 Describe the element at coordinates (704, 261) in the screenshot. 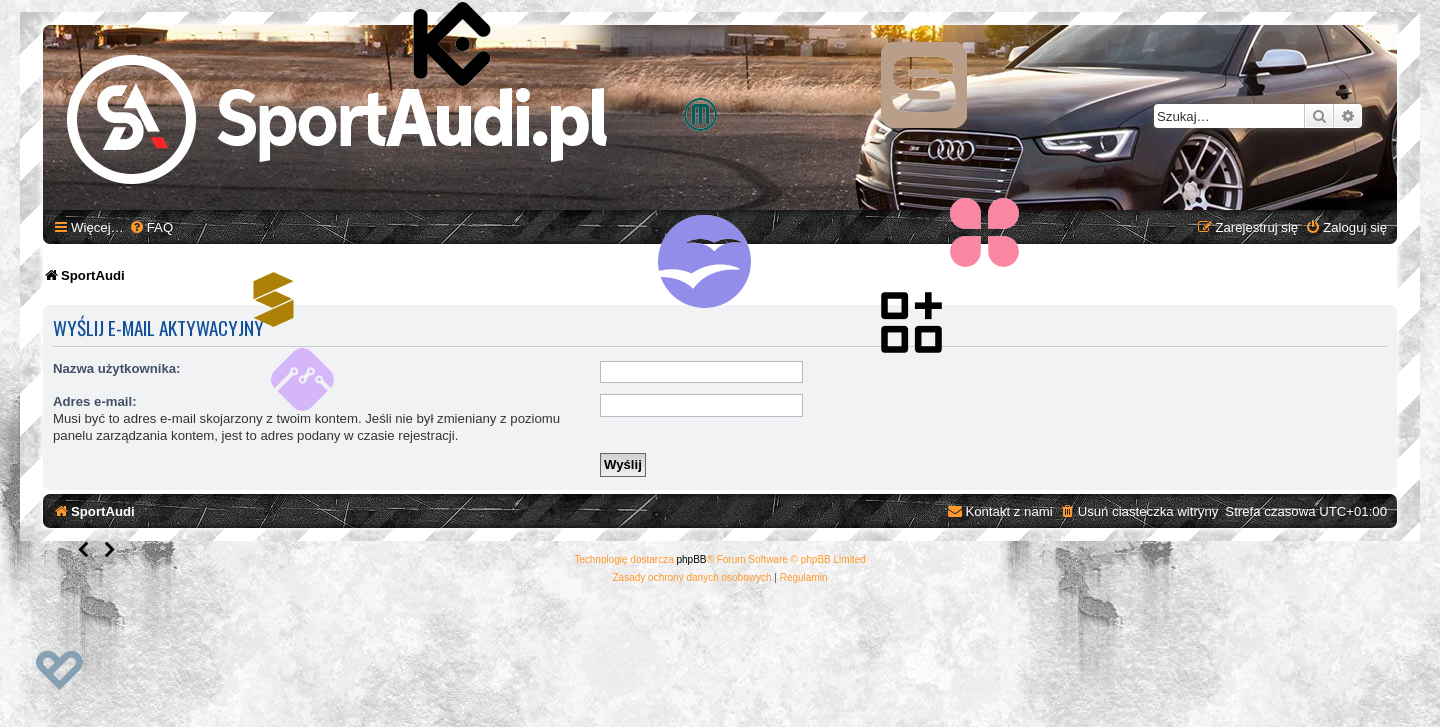

I see `open apache openoffice application` at that location.